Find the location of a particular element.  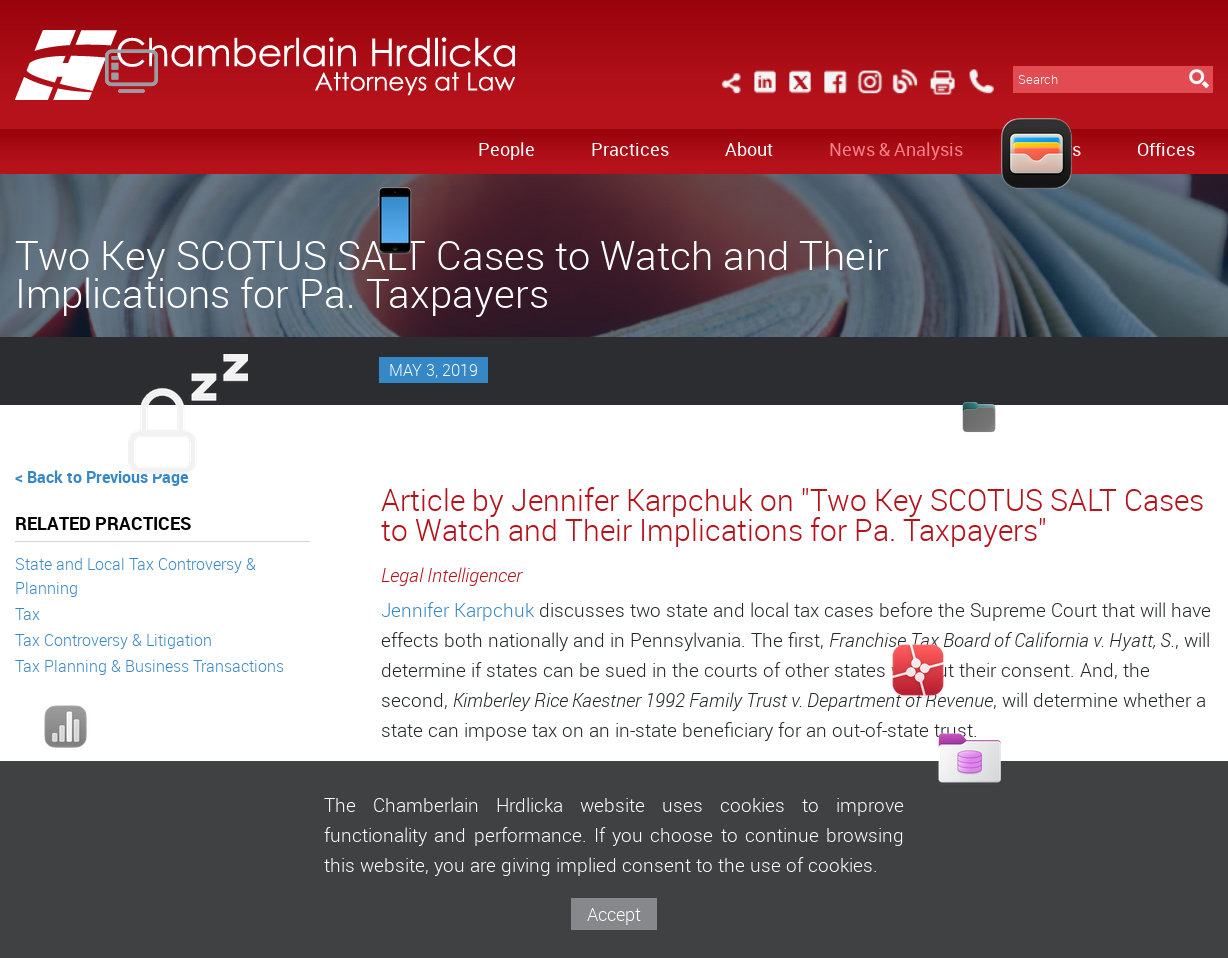

open numbers spreadsheet app is located at coordinates (65, 726).